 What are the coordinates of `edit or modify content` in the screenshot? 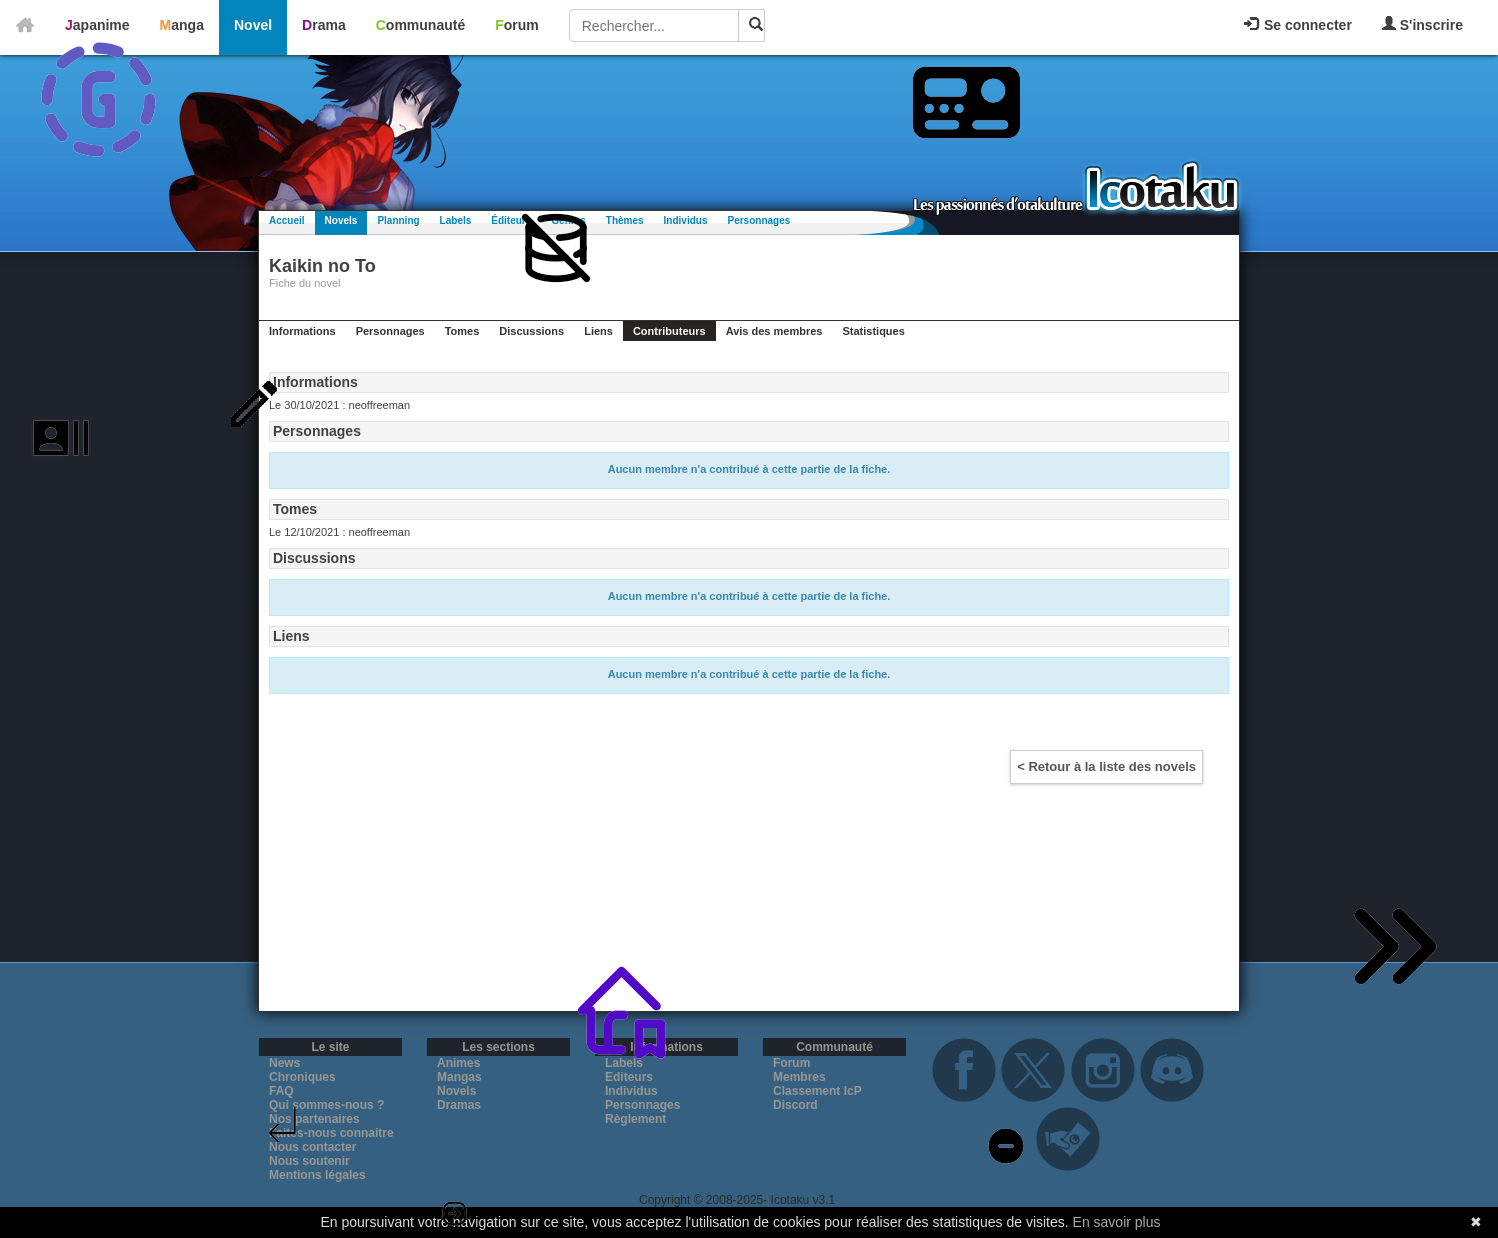 It's located at (254, 404).